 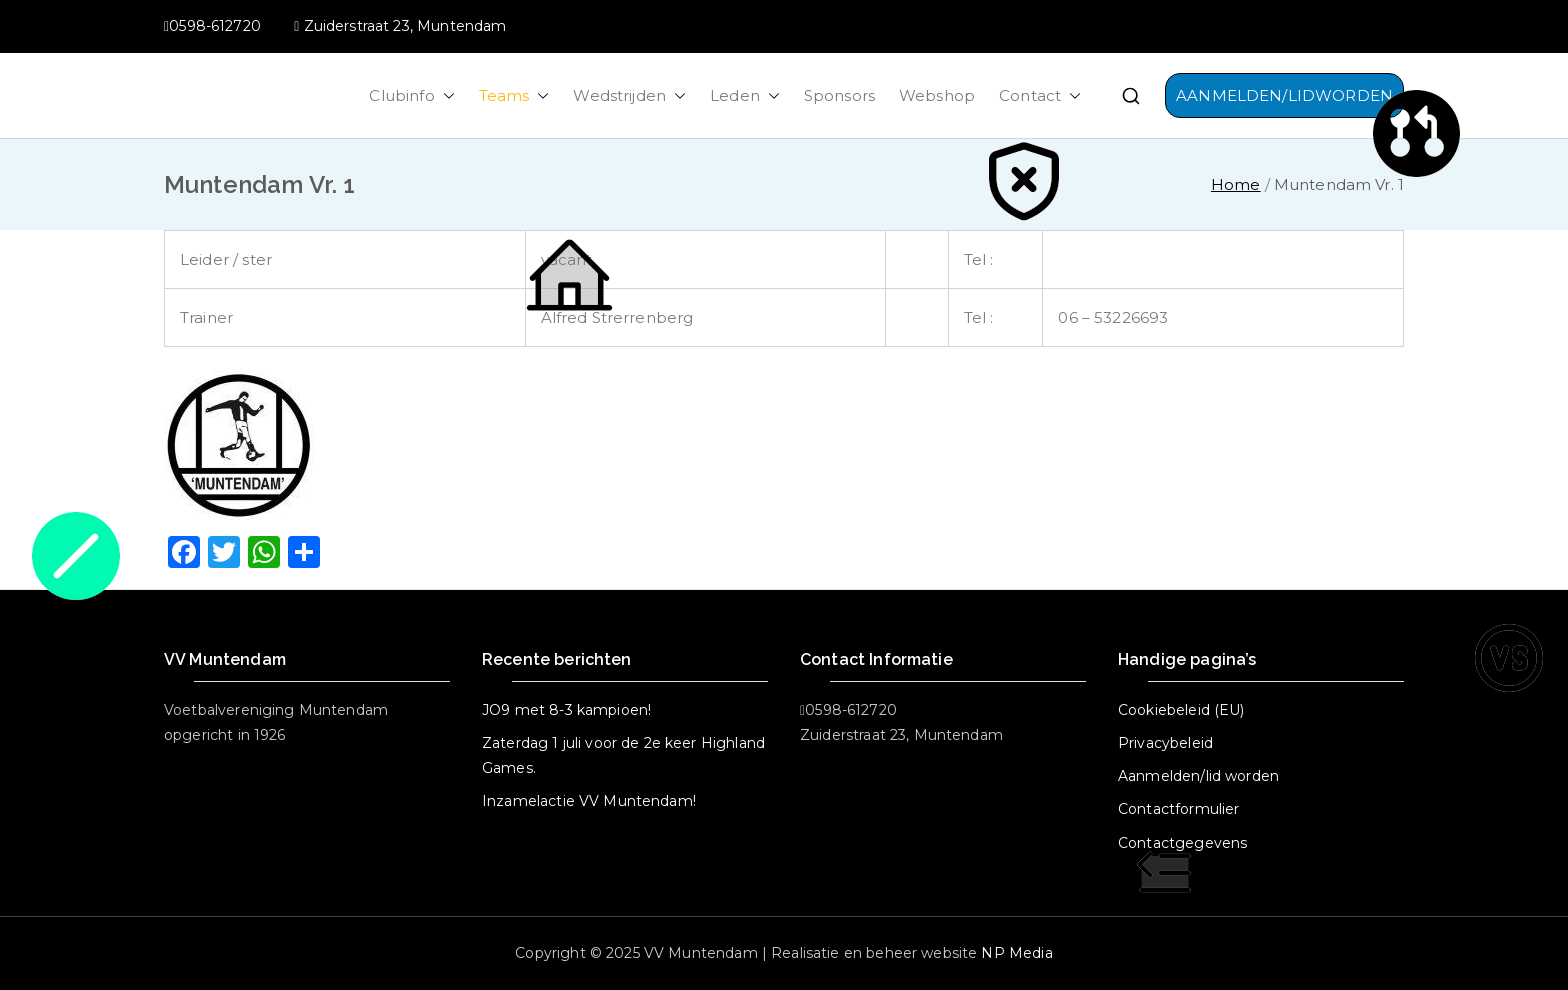 I want to click on navigate to home screen, so click(x=569, y=276).